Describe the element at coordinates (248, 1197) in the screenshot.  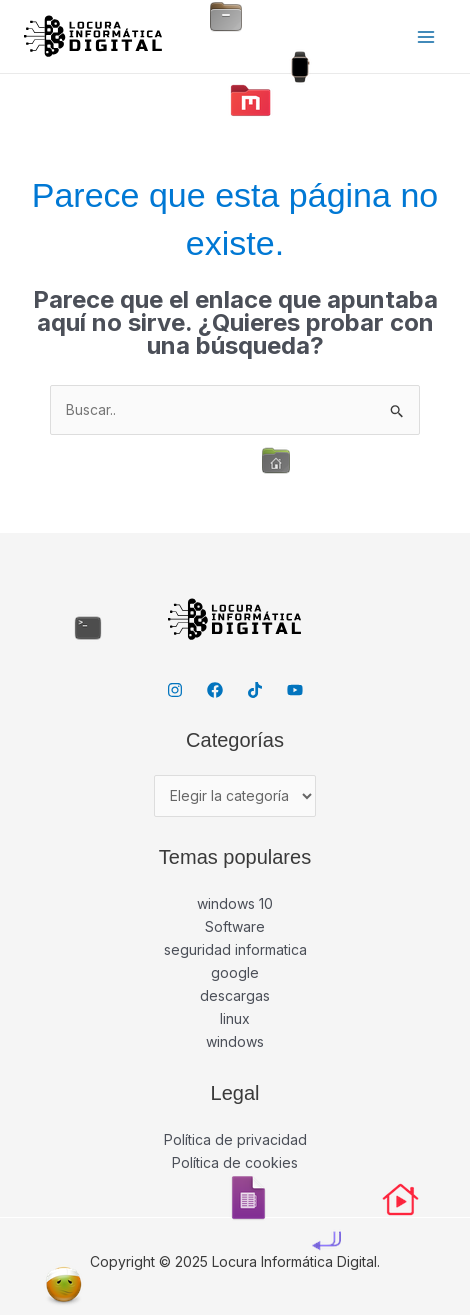
I see `open a Microsoft OneNote file` at that location.